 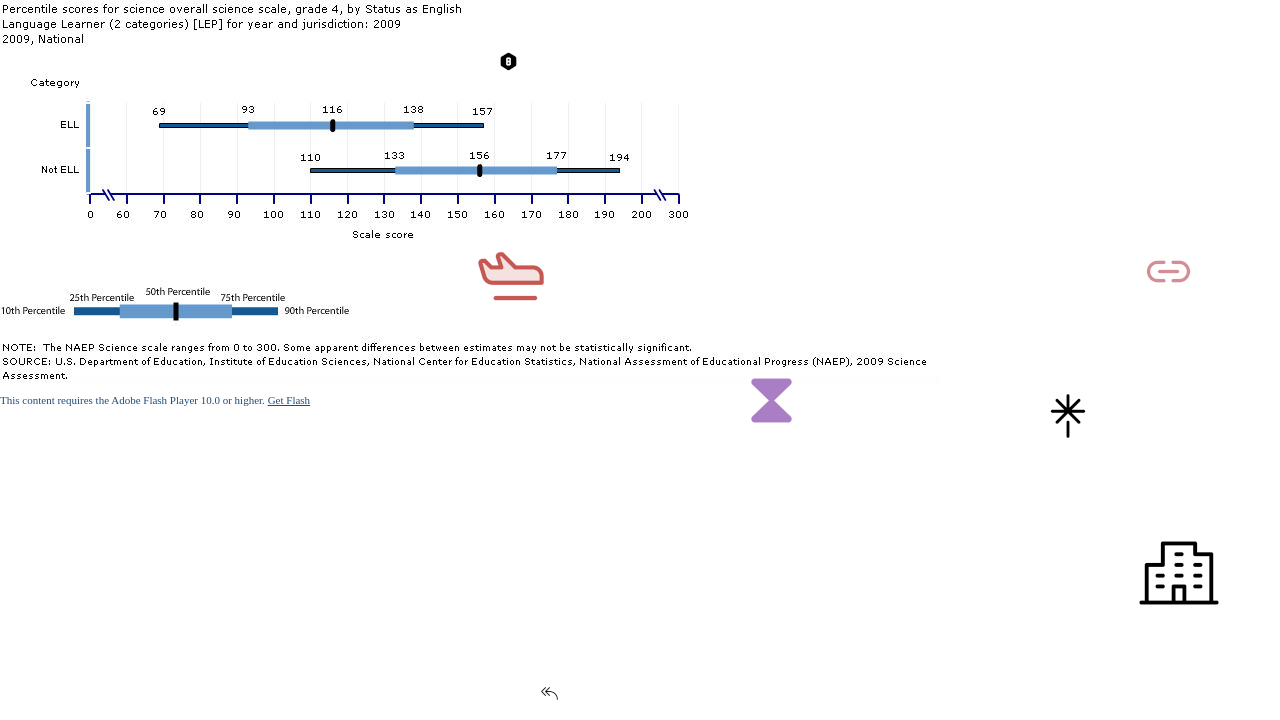 I want to click on reply all to a message or email, so click(x=549, y=693).